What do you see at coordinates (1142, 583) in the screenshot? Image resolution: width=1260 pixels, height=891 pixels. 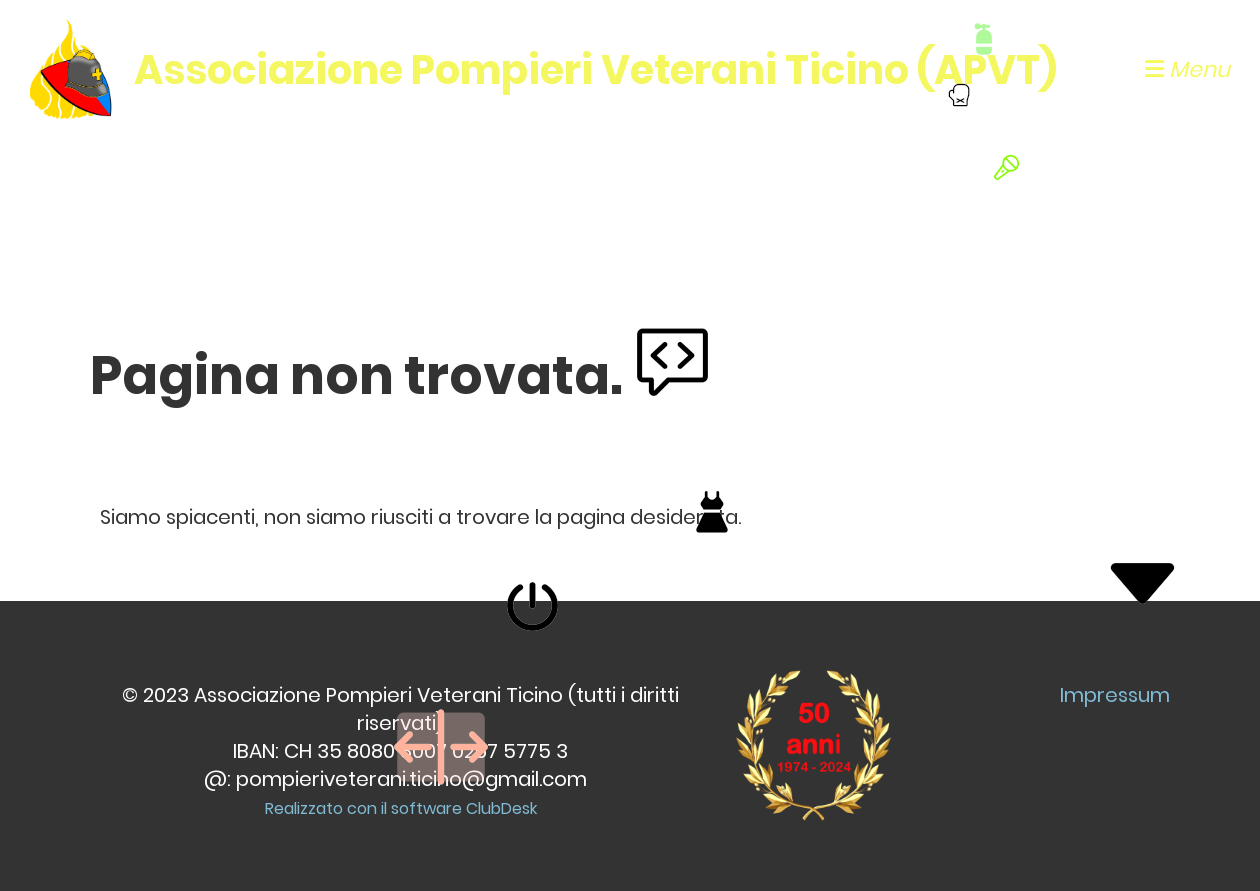 I see `expand a dropdown menu` at bounding box center [1142, 583].